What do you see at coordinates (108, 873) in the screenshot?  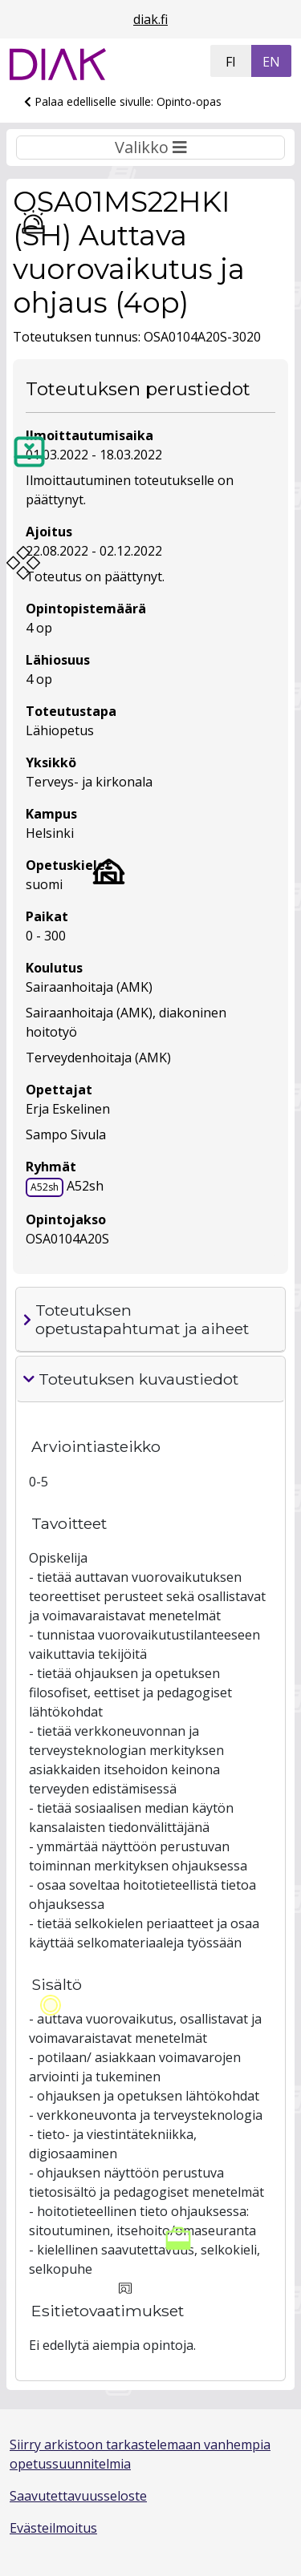 I see `access farm or agricultural settings` at bounding box center [108, 873].